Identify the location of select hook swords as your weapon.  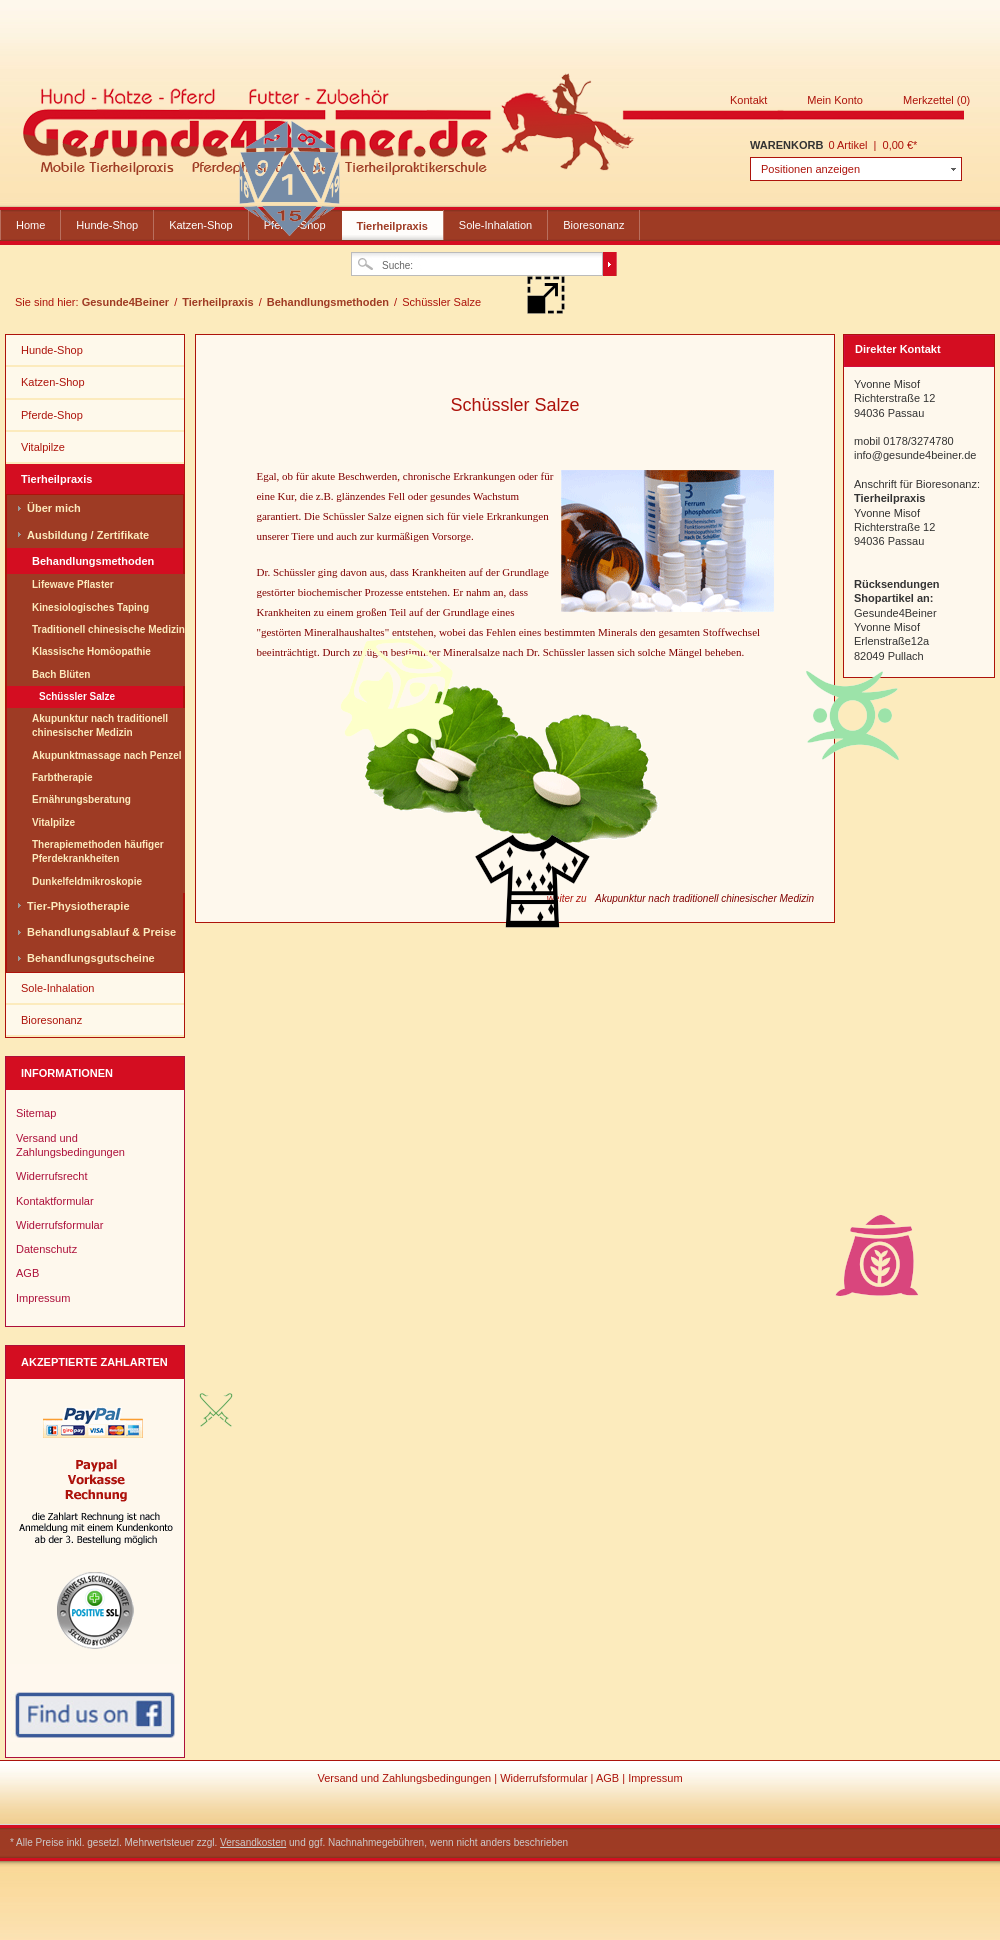
(216, 1410).